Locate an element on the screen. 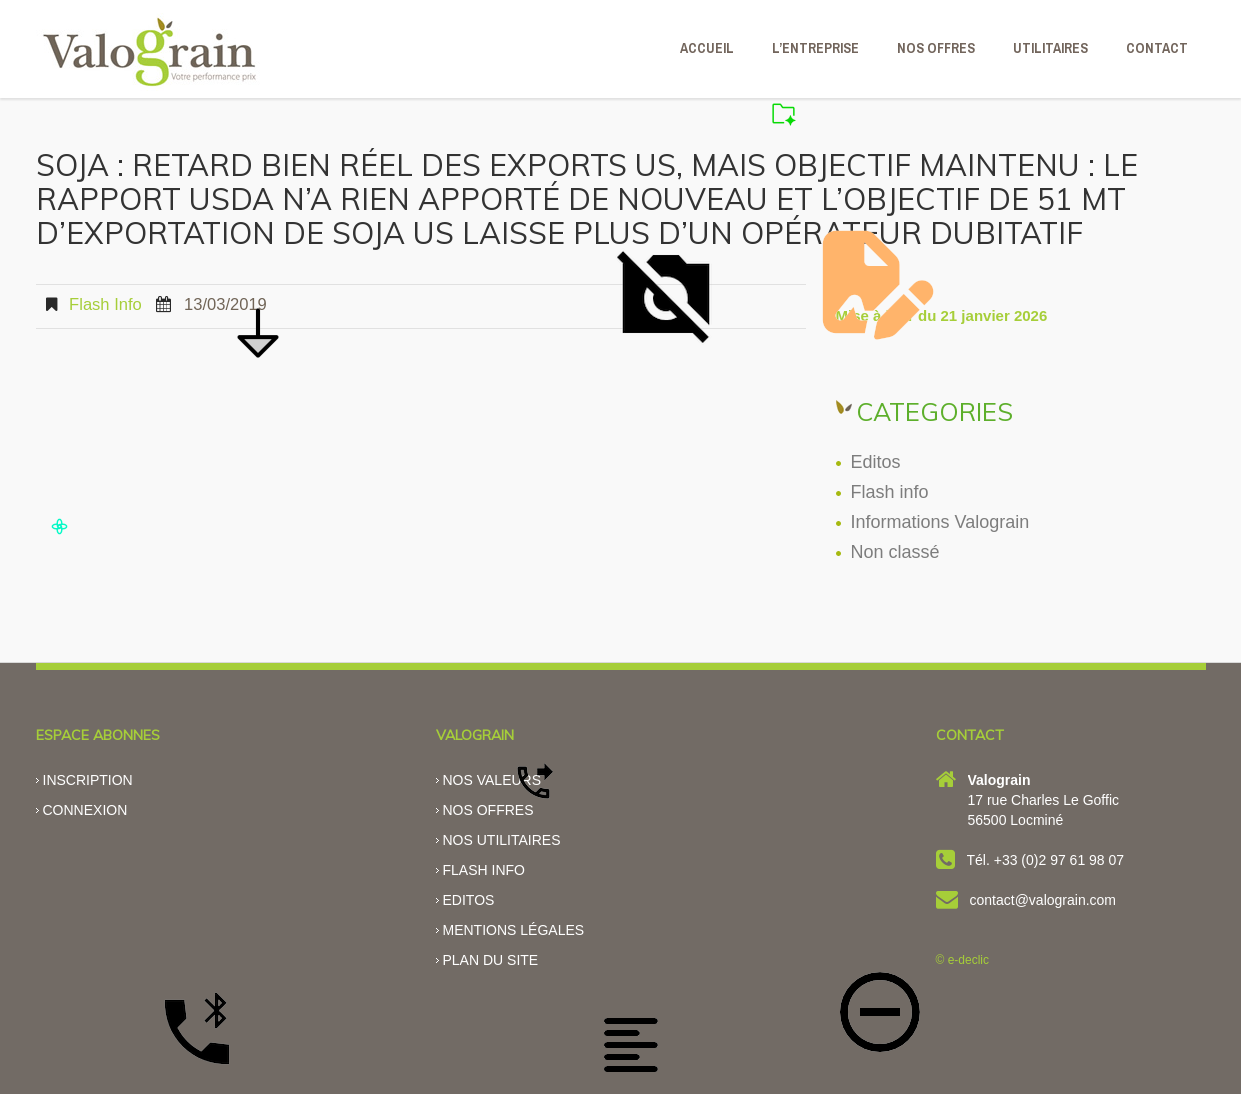 Image resolution: width=1241 pixels, height=1094 pixels. sign a document is located at coordinates (874, 282).